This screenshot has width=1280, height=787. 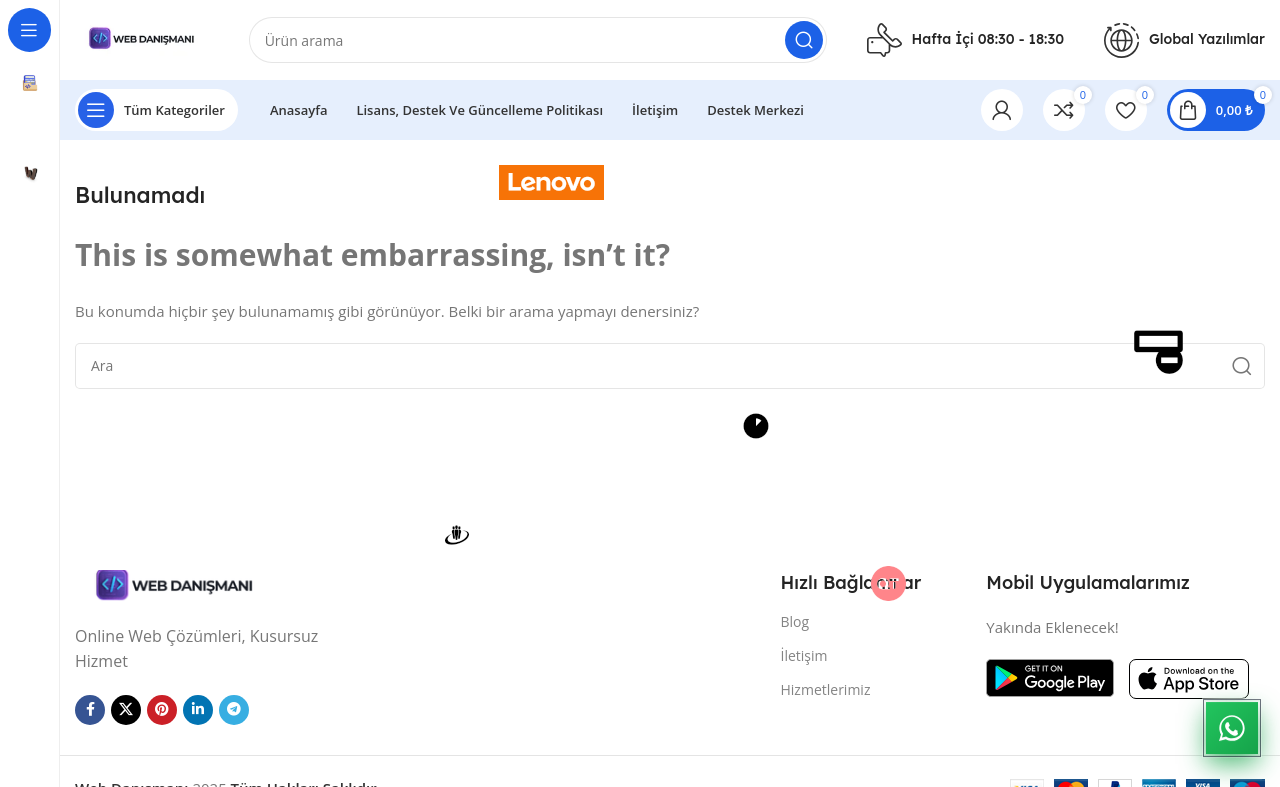 I want to click on Lenovo brand logo, so click(x=551, y=182).